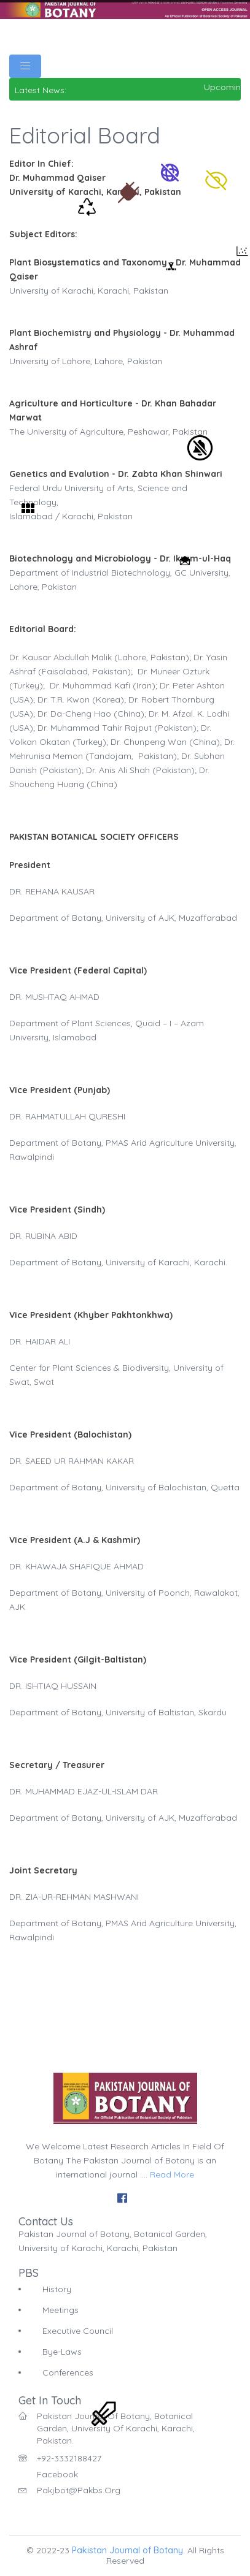 Image resolution: width=250 pixels, height=2576 pixels. I want to click on 360° view unavailable or disabled, so click(170, 172).